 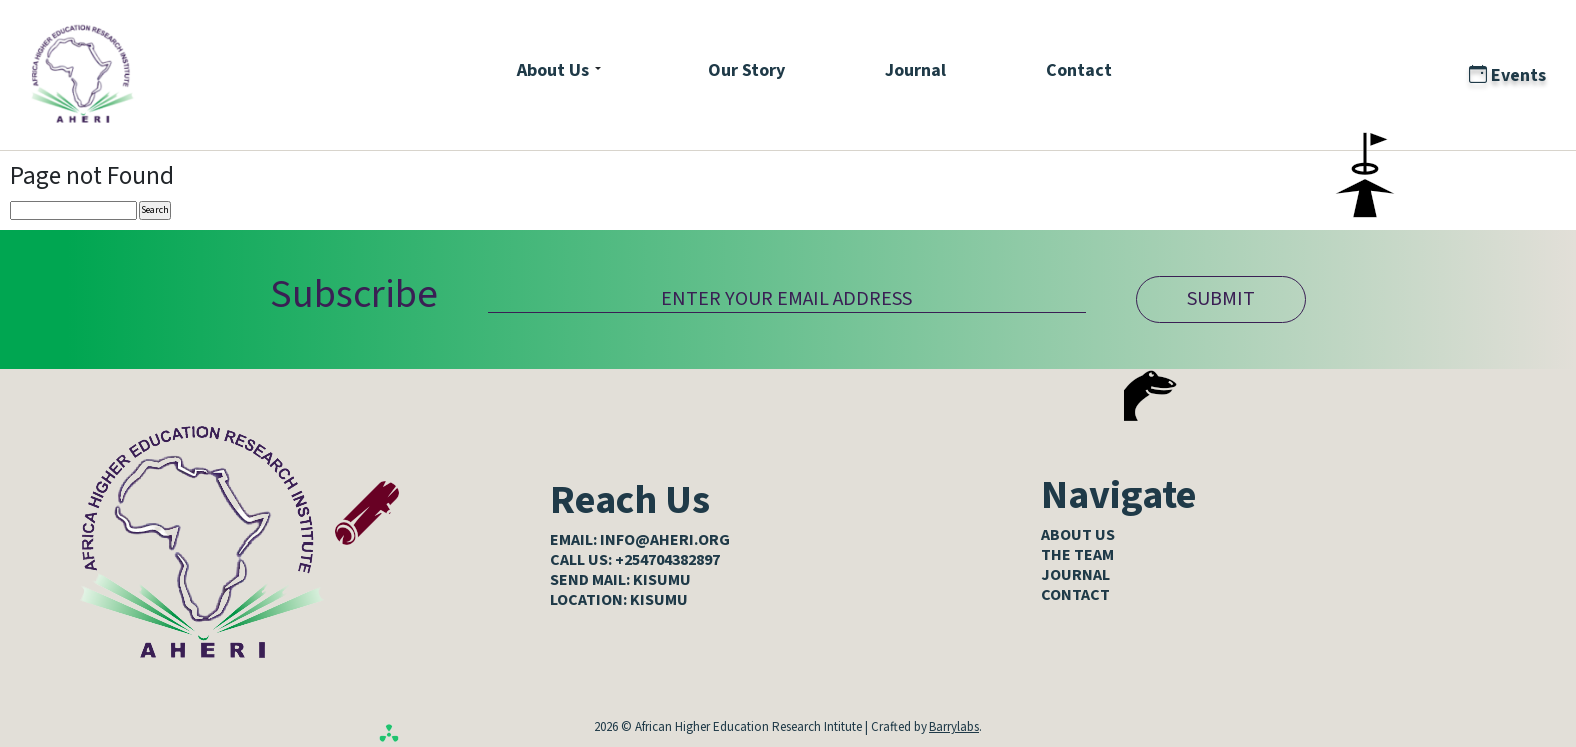 I want to click on access dinosaur-related content or games, so click(x=1151, y=394).